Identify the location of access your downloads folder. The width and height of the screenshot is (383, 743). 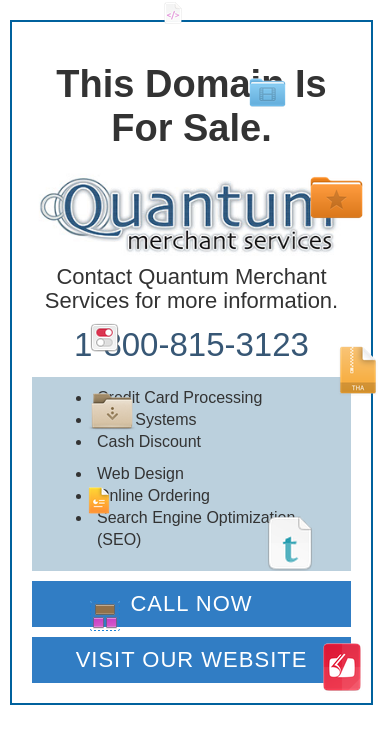
(112, 413).